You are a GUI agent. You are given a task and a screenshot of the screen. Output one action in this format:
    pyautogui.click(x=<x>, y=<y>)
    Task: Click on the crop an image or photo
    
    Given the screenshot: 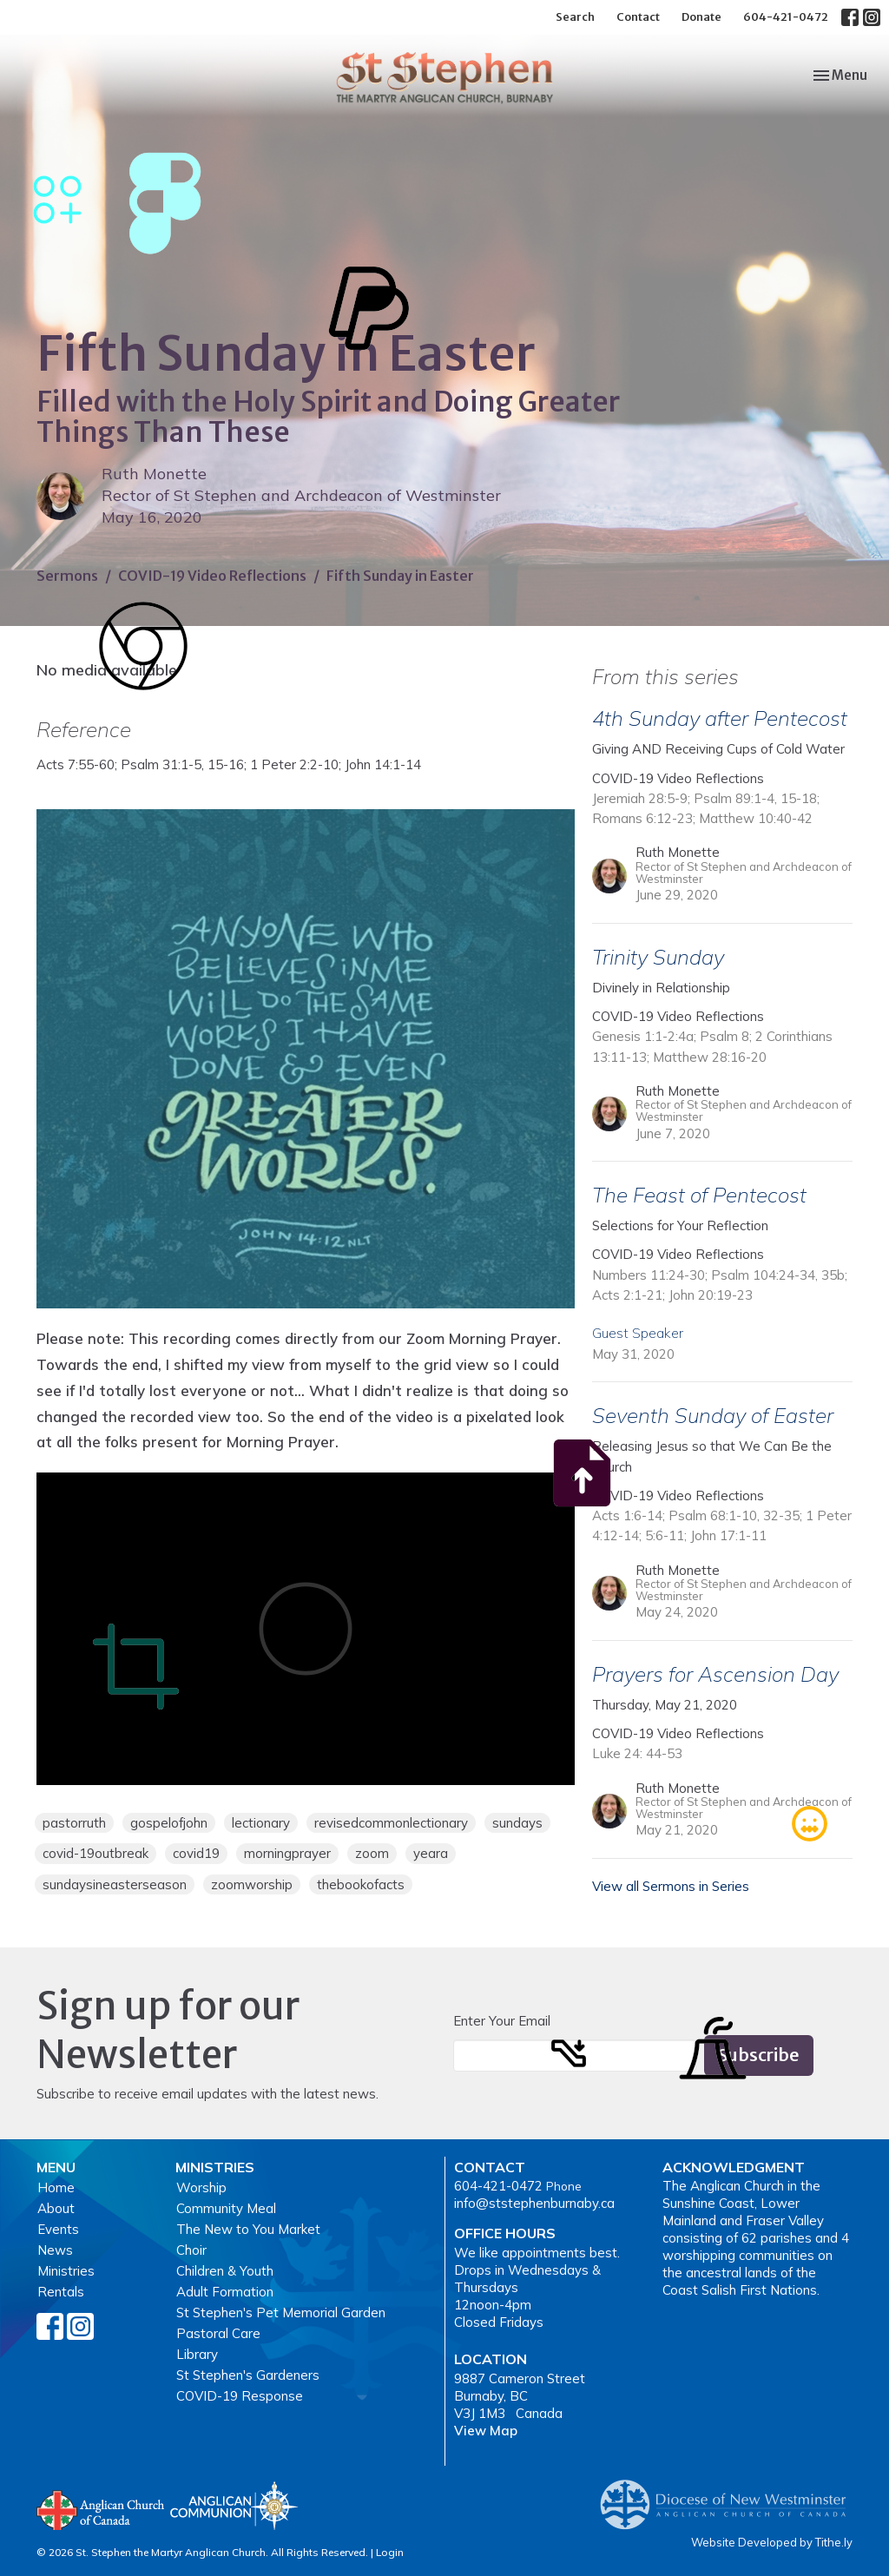 What is the action you would take?
    pyautogui.click(x=135, y=1666)
    